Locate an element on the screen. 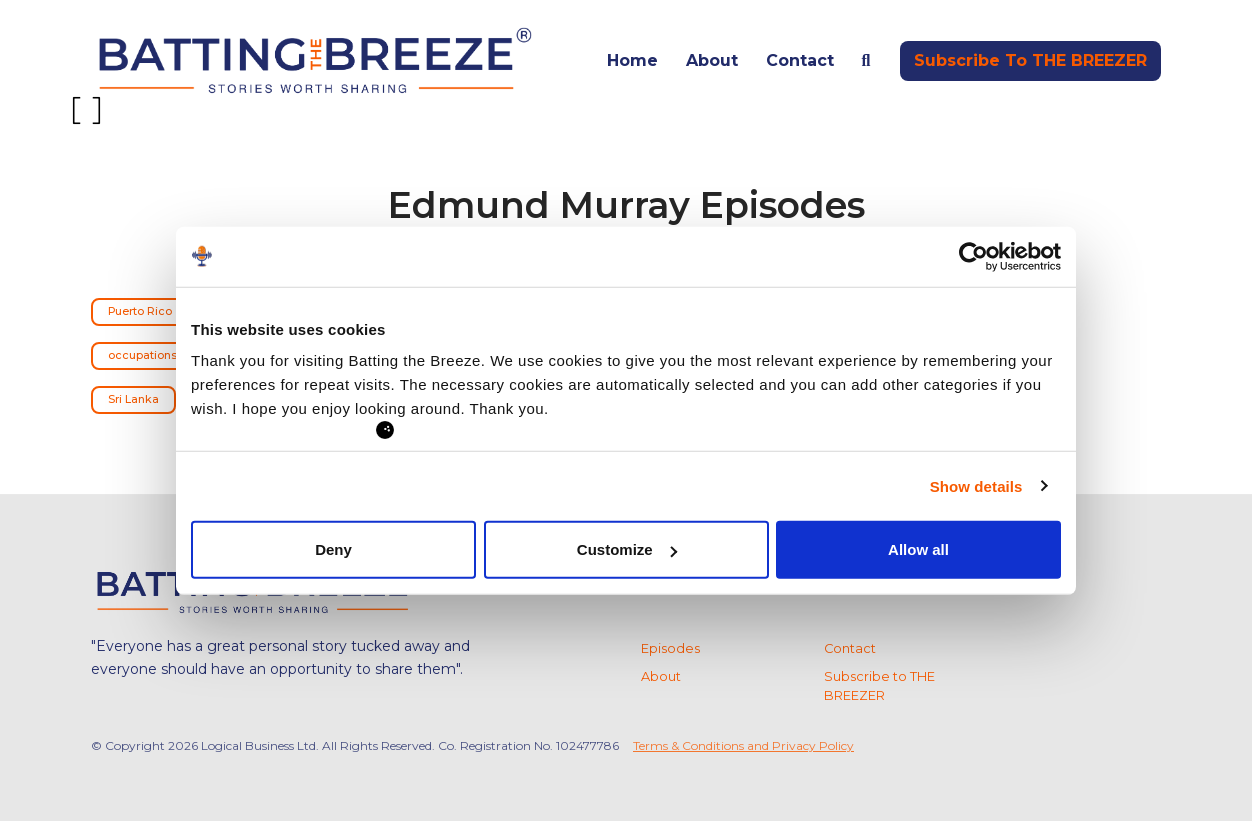 This screenshot has width=1252, height=821. access bowling or sports games is located at coordinates (385, 430).